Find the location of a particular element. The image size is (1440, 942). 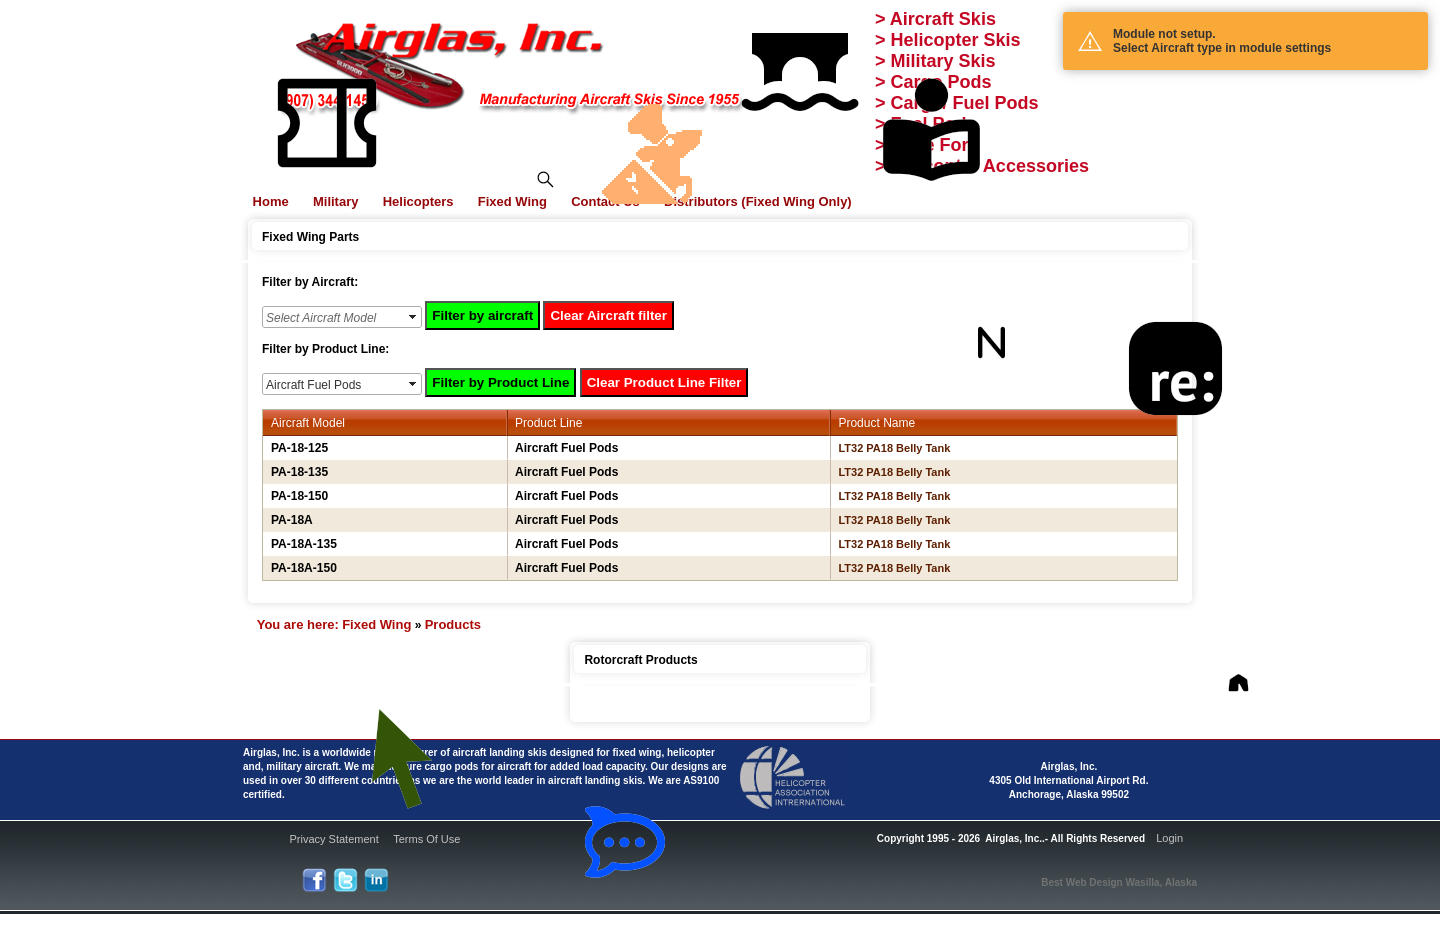

indicates the letter "n" in alphabetical navigation or sorting is located at coordinates (991, 342).